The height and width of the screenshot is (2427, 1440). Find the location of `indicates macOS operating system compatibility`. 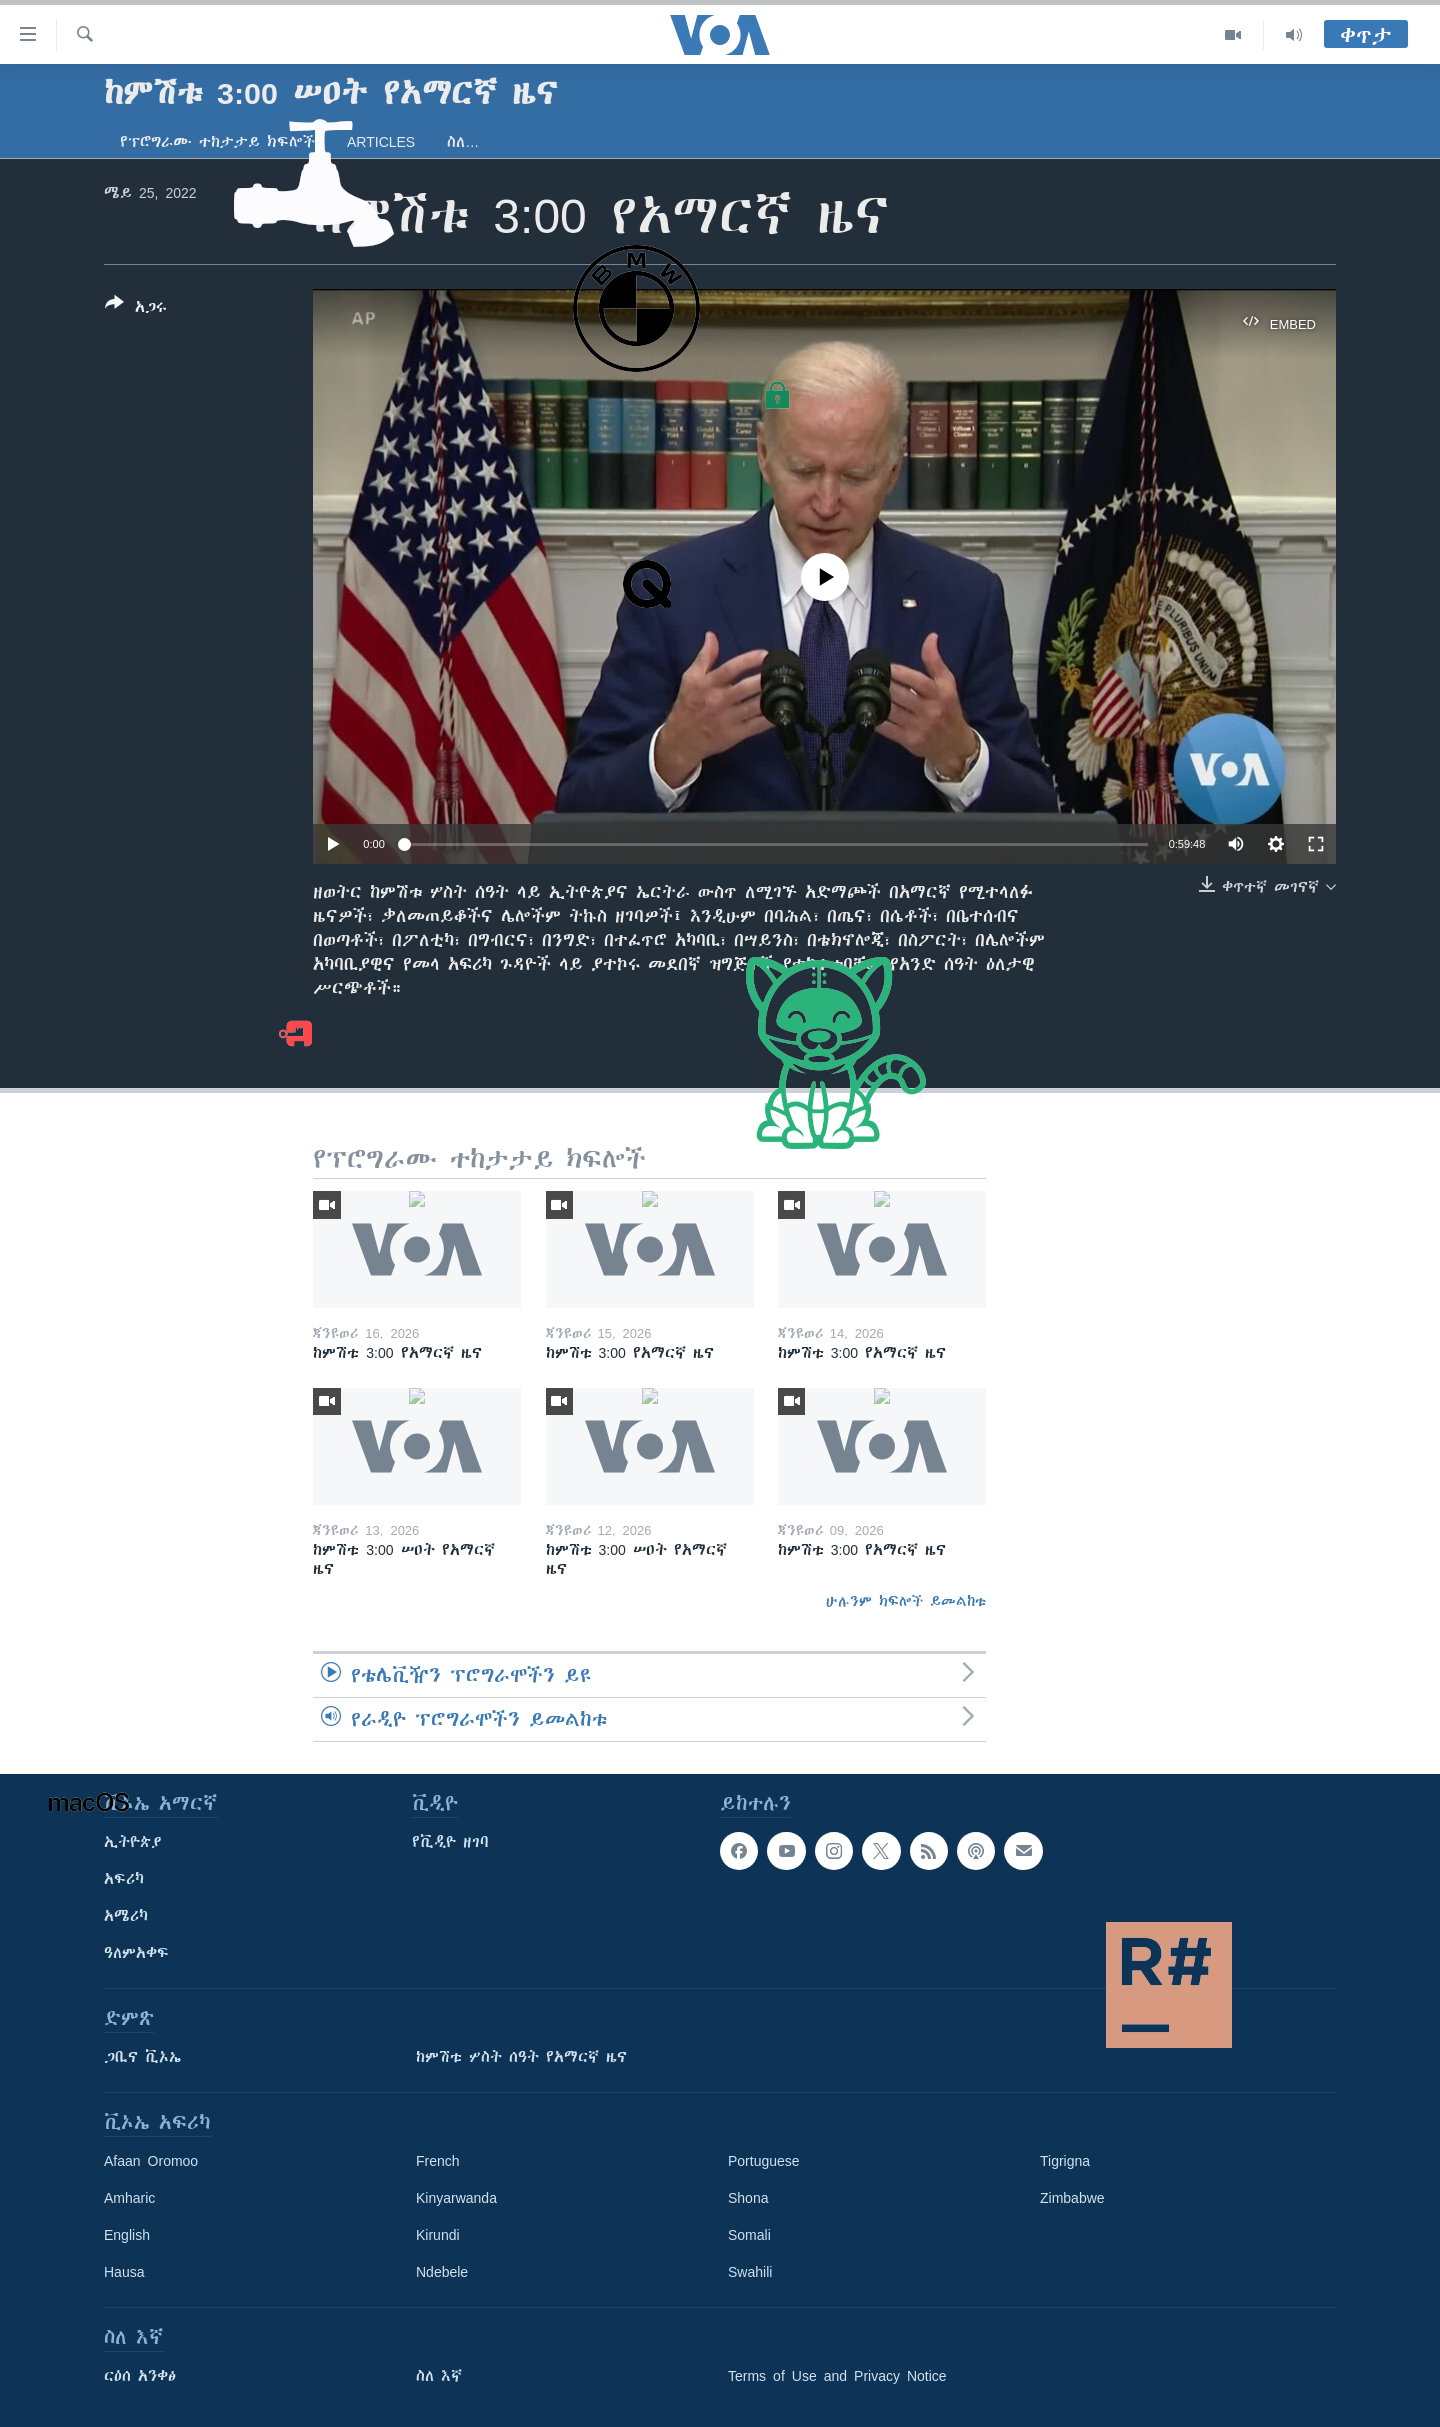

indicates macOS operating system compatibility is located at coordinates (89, 1802).